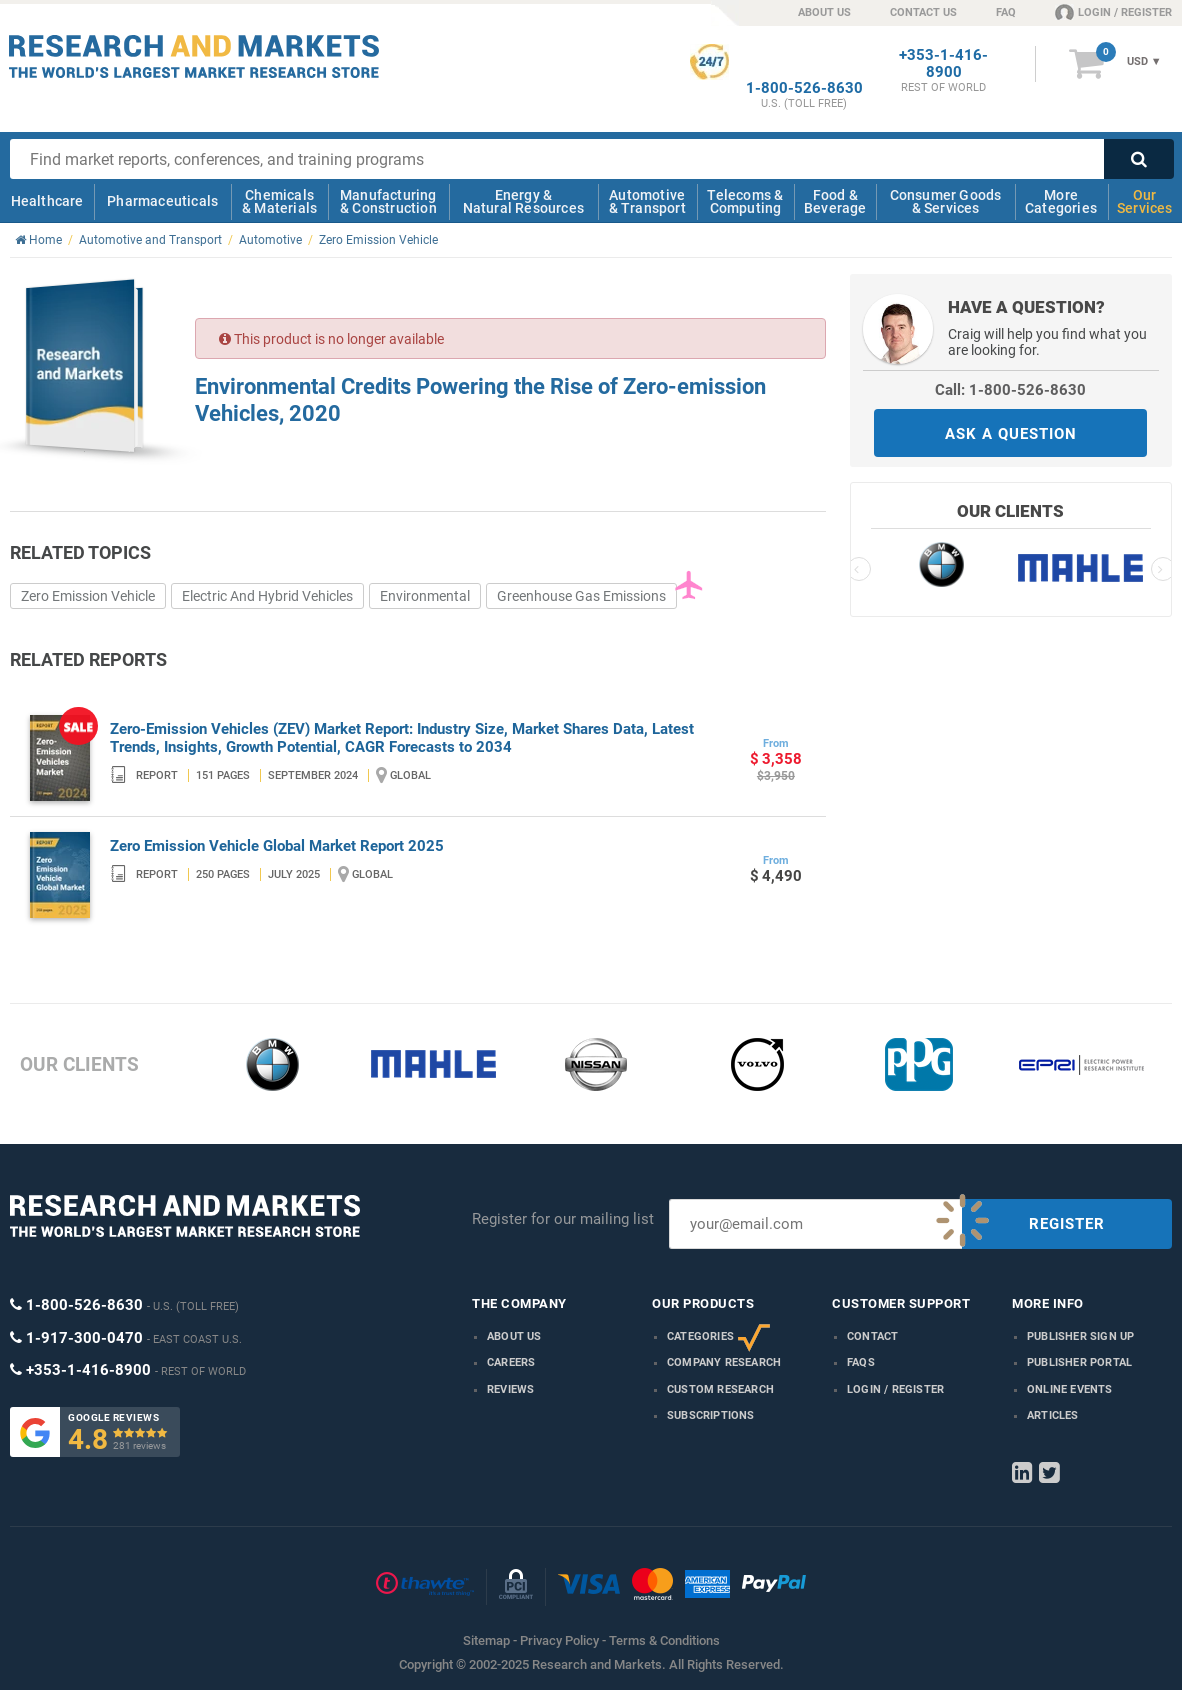 This screenshot has height=1690, width=1182. What do you see at coordinates (688, 585) in the screenshot?
I see `enable airplane mode` at bounding box center [688, 585].